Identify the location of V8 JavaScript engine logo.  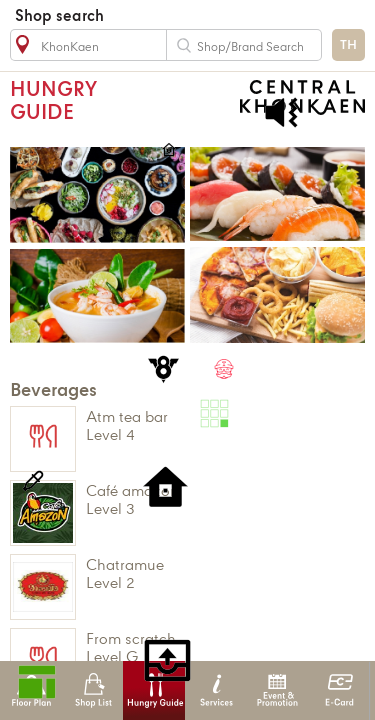
(163, 369).